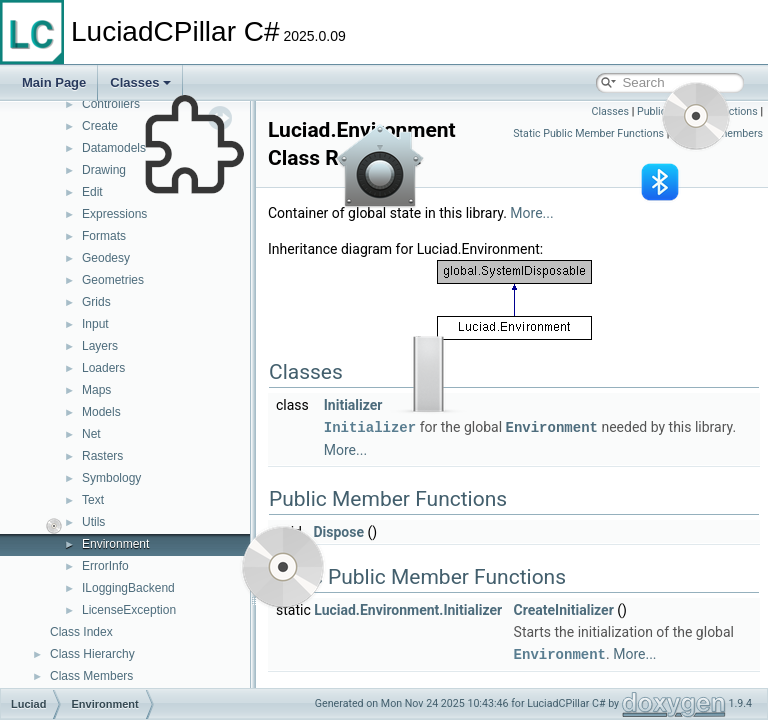 The image size is (768, 720). Describe the element at coordinates (191, 147) in the screenshot. I see `manage browser extensions` at that location.